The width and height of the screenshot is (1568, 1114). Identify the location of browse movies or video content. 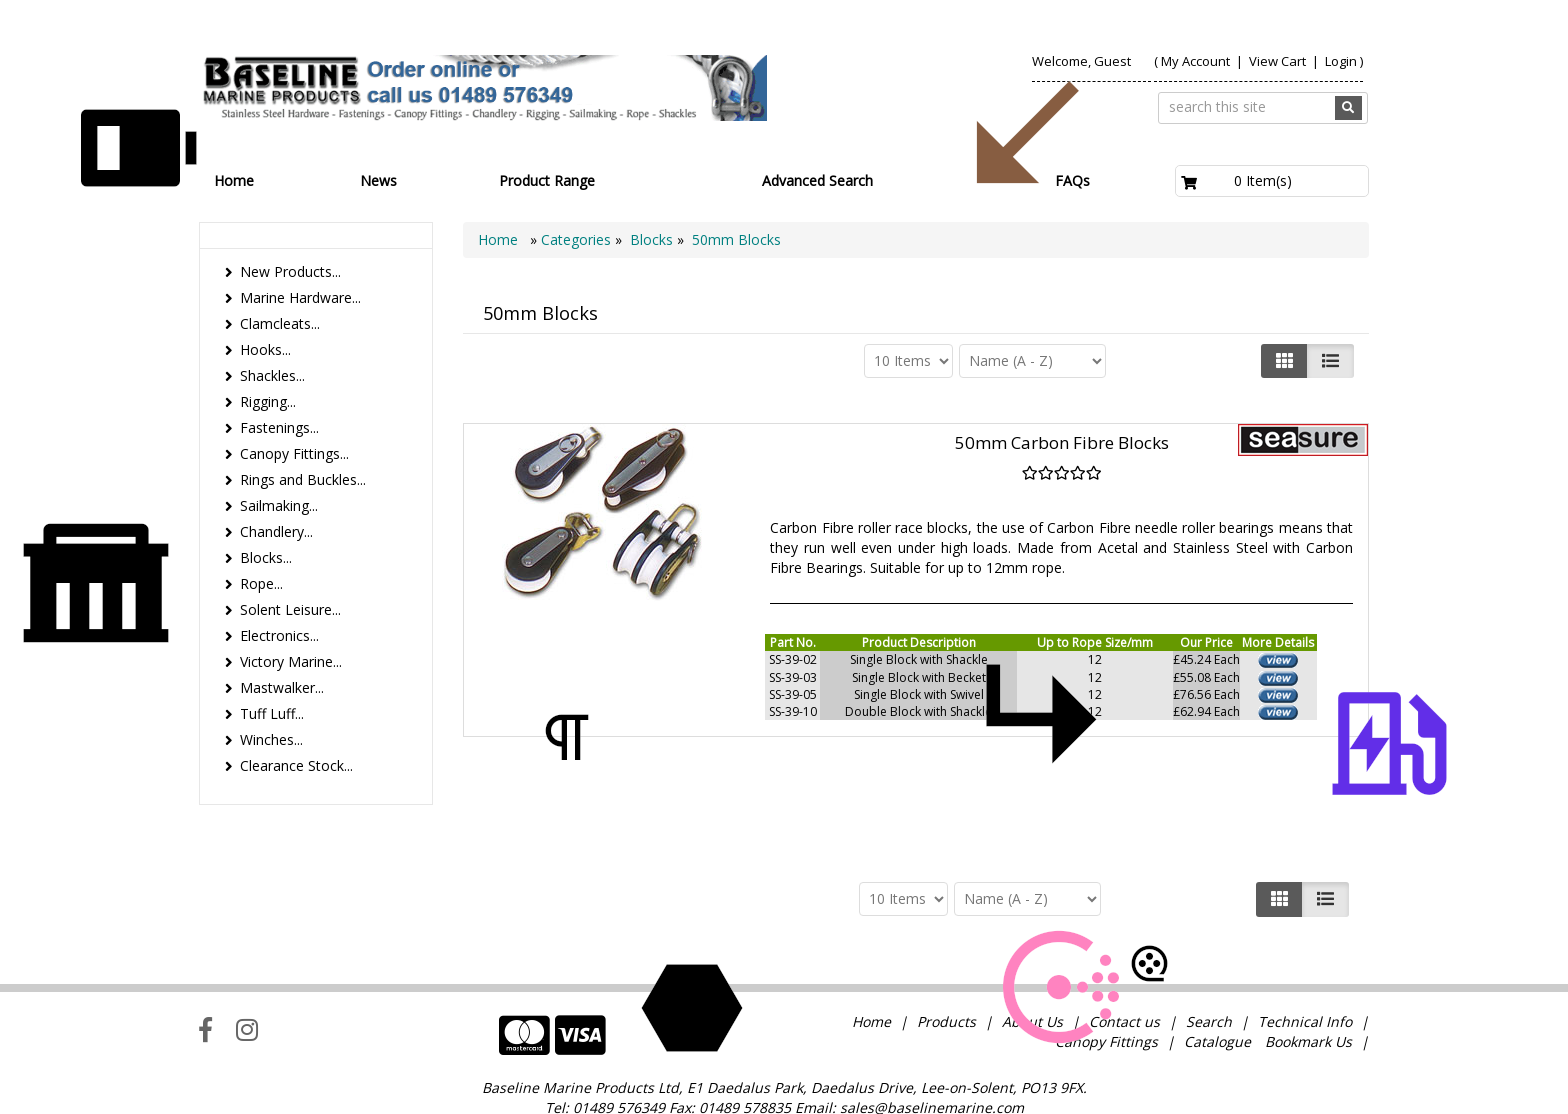
(1149, 963).